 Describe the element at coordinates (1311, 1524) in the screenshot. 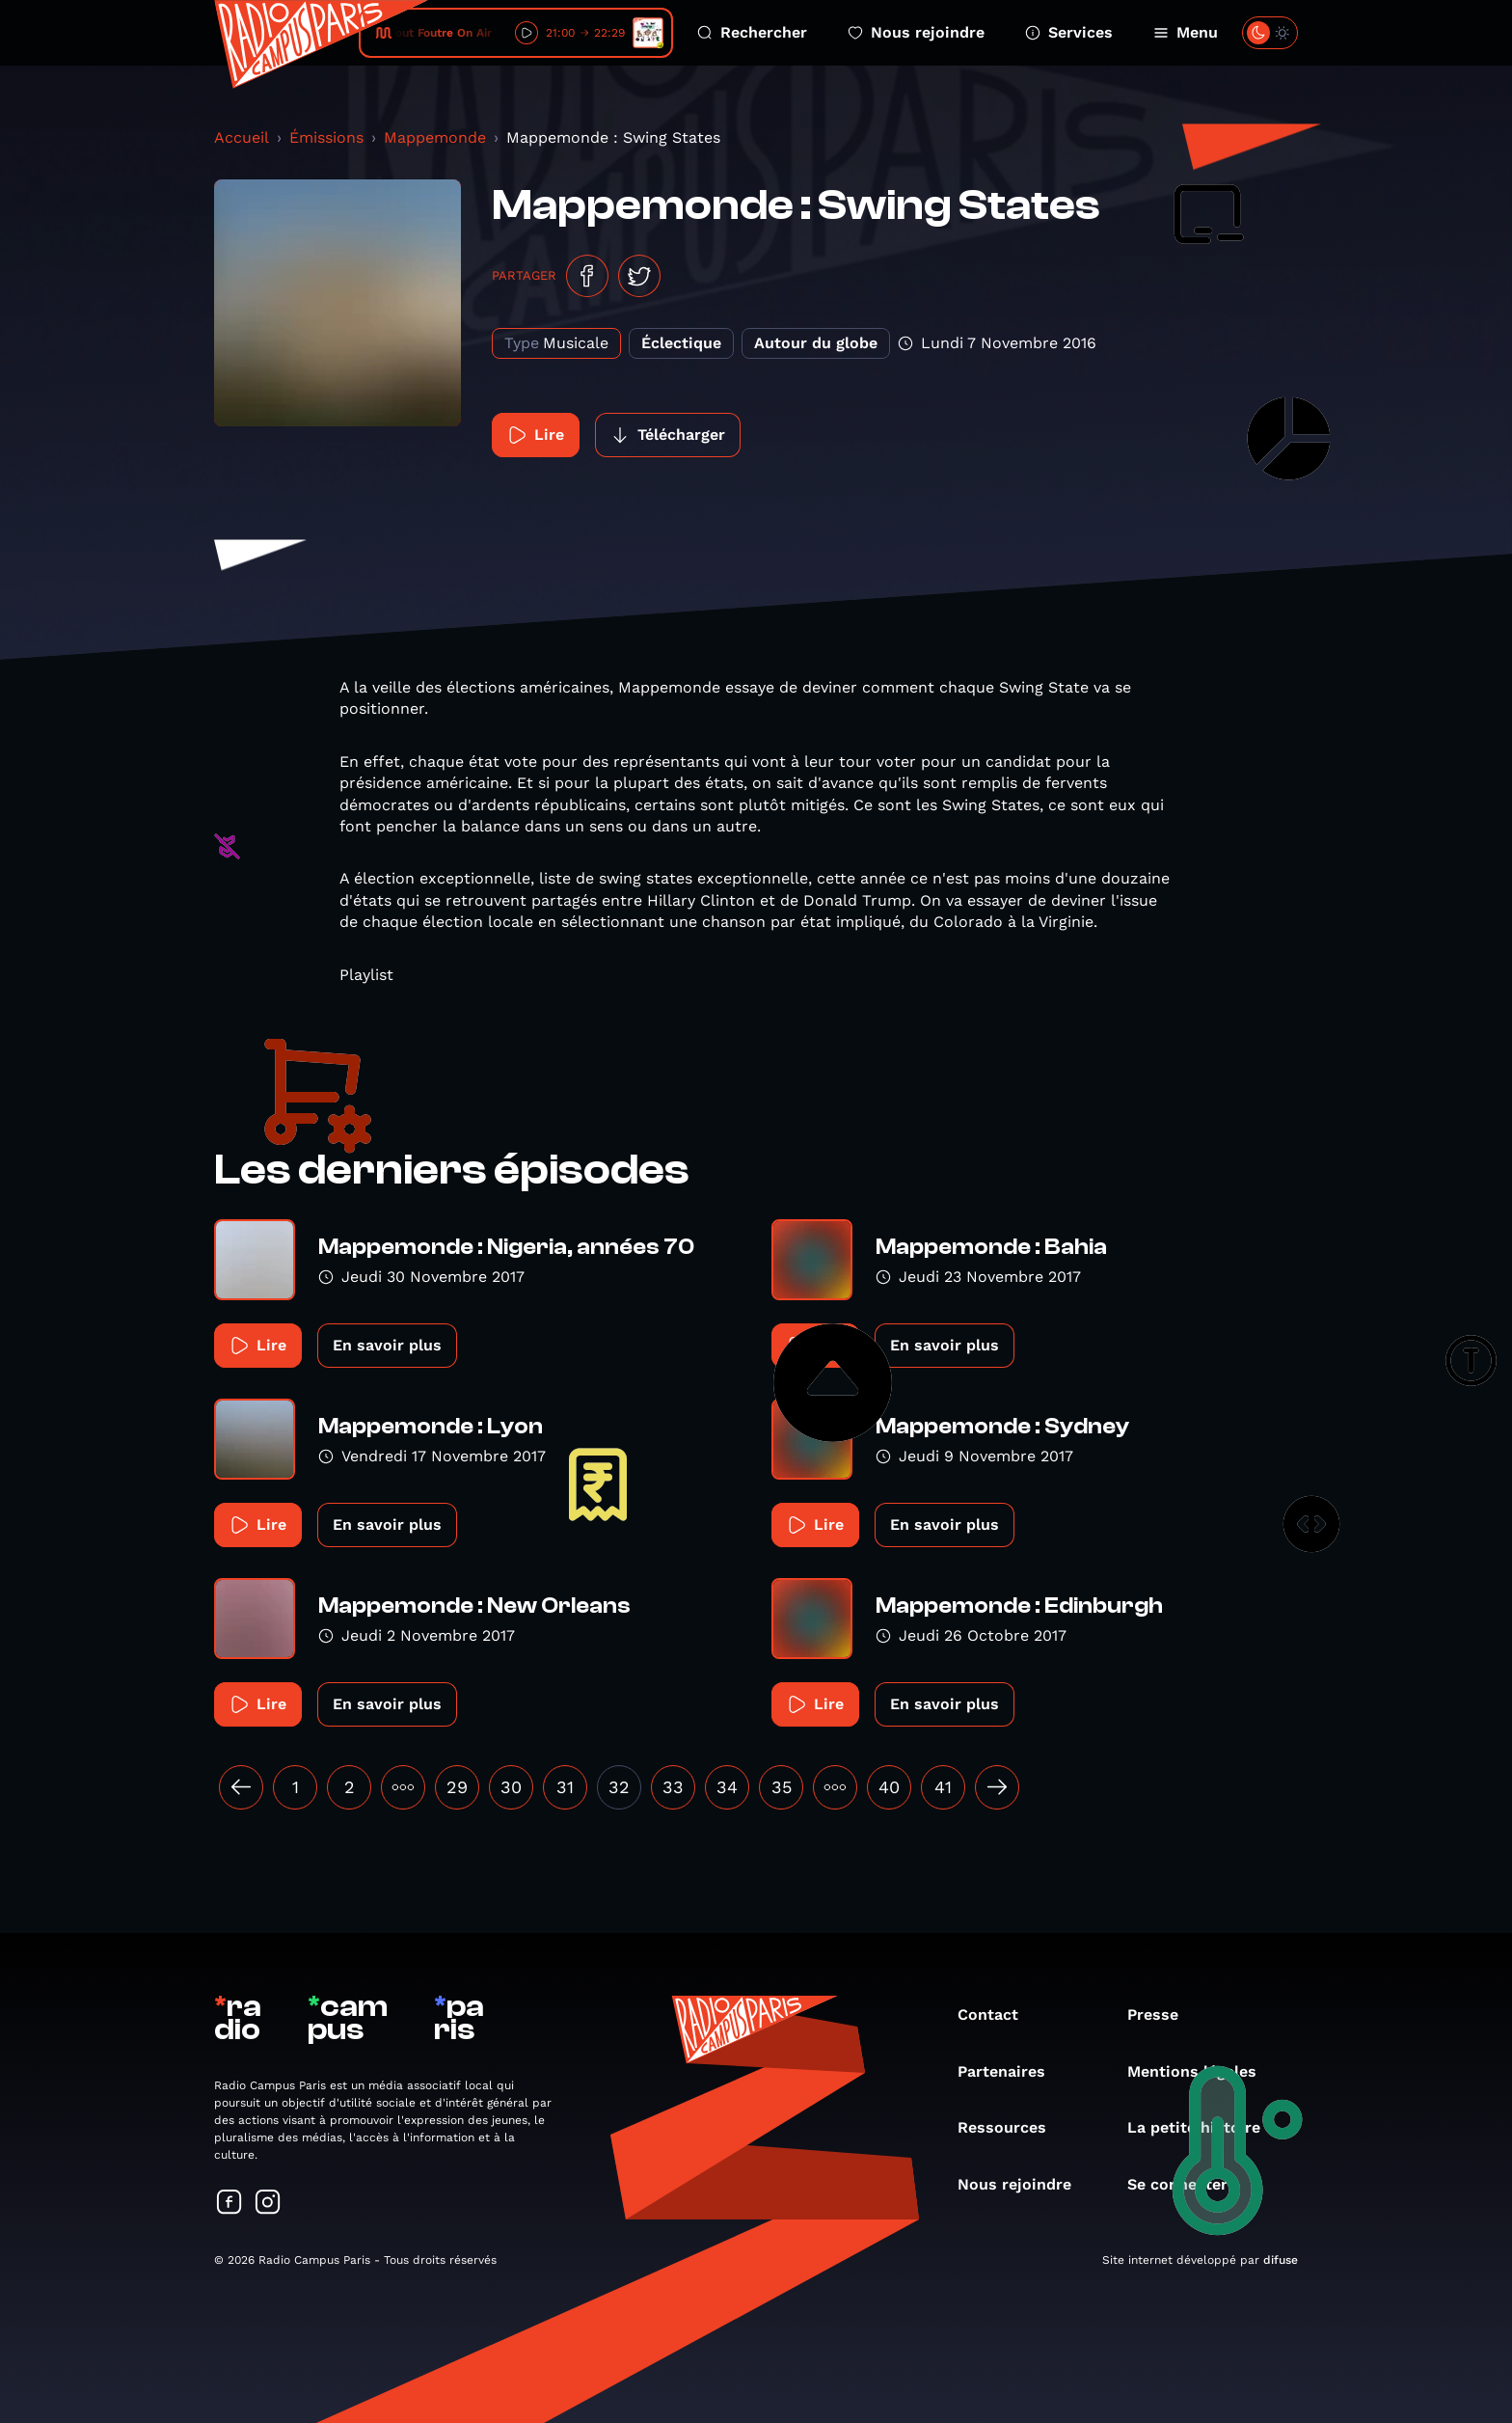

I see `access code editor or developer tools` at that location.